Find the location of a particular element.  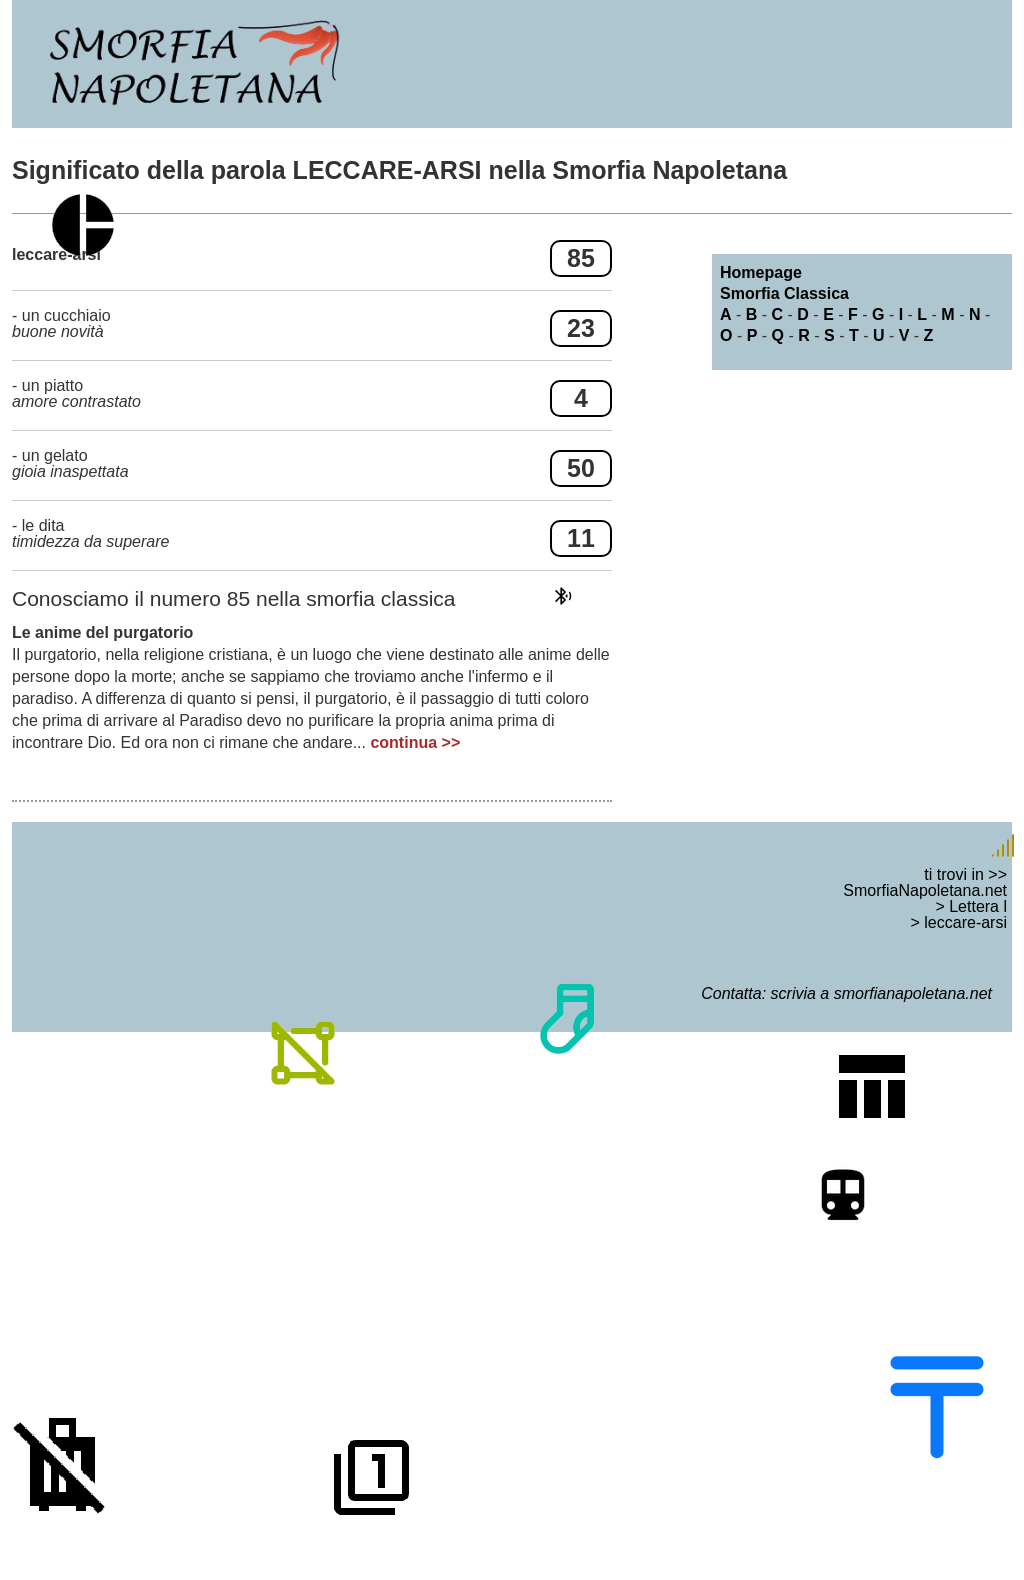

browse clothing or apparel items is located at coordinates (569, 1017).